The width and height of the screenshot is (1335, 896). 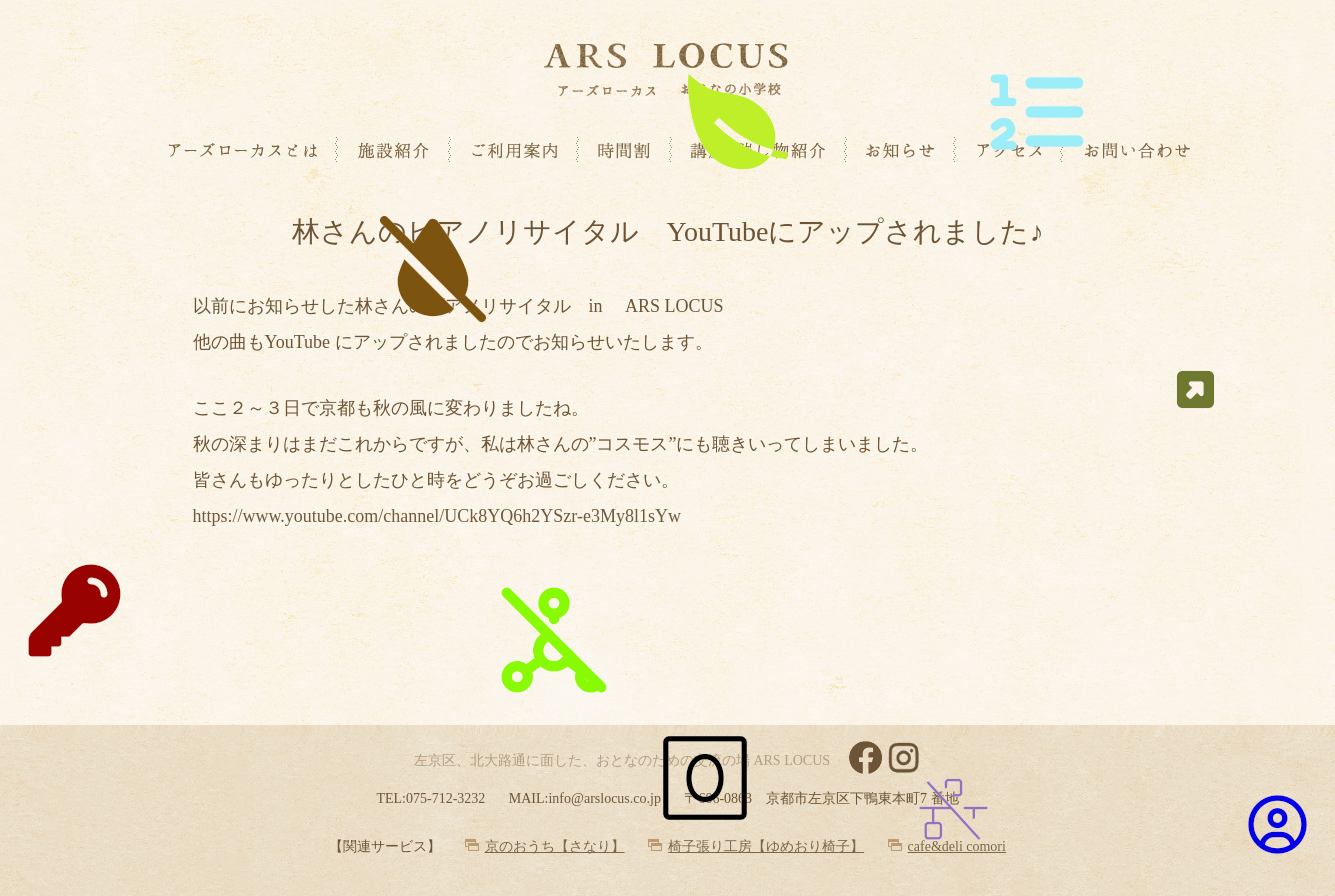 I want to click on open link in a new tab or window, so click(x=1195, y=389).